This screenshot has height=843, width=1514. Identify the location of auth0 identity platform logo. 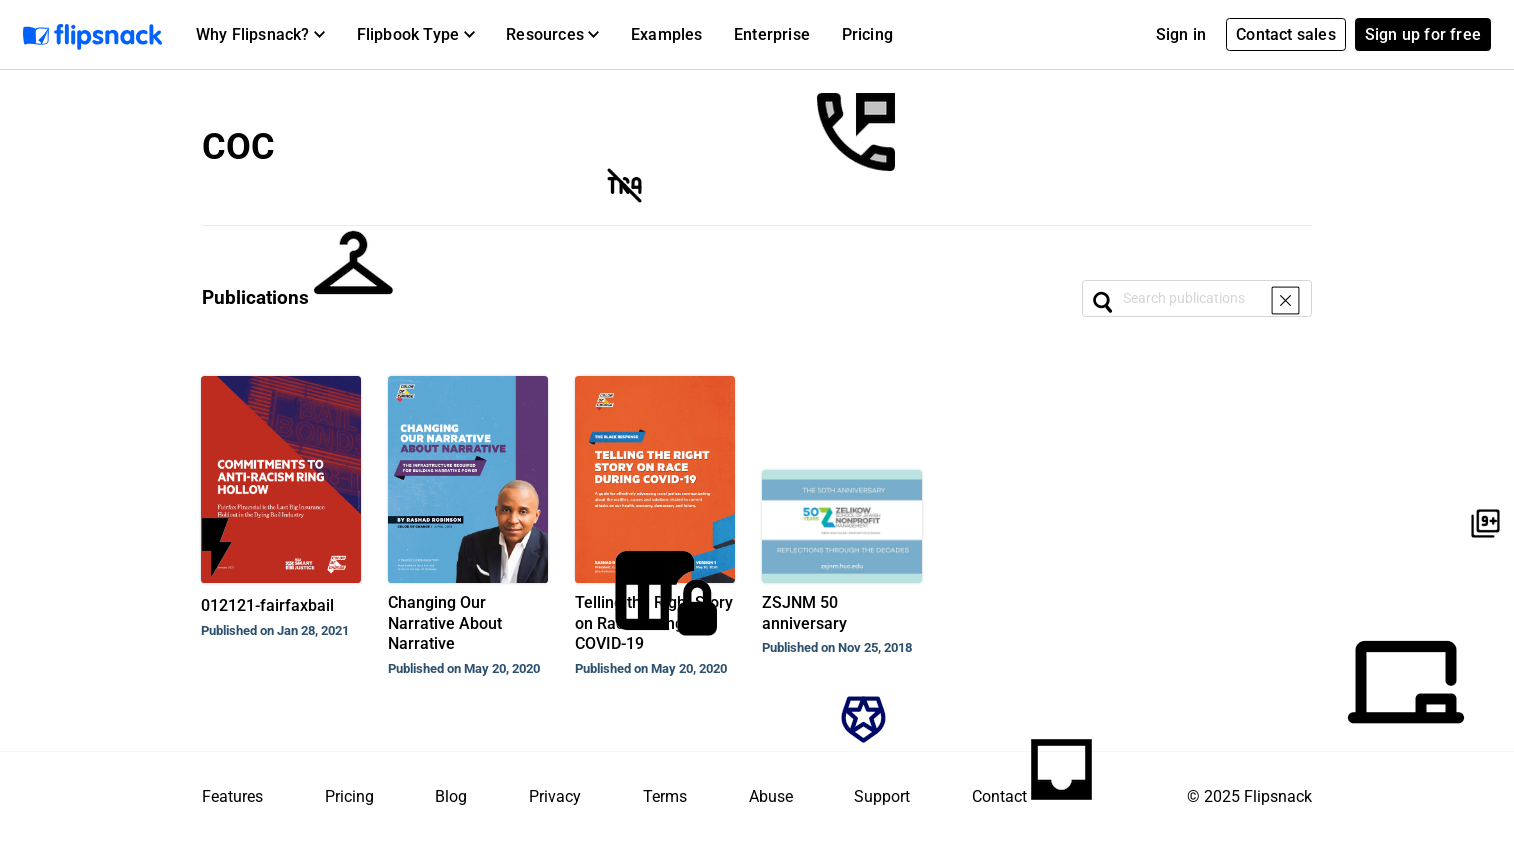
(863, 718).